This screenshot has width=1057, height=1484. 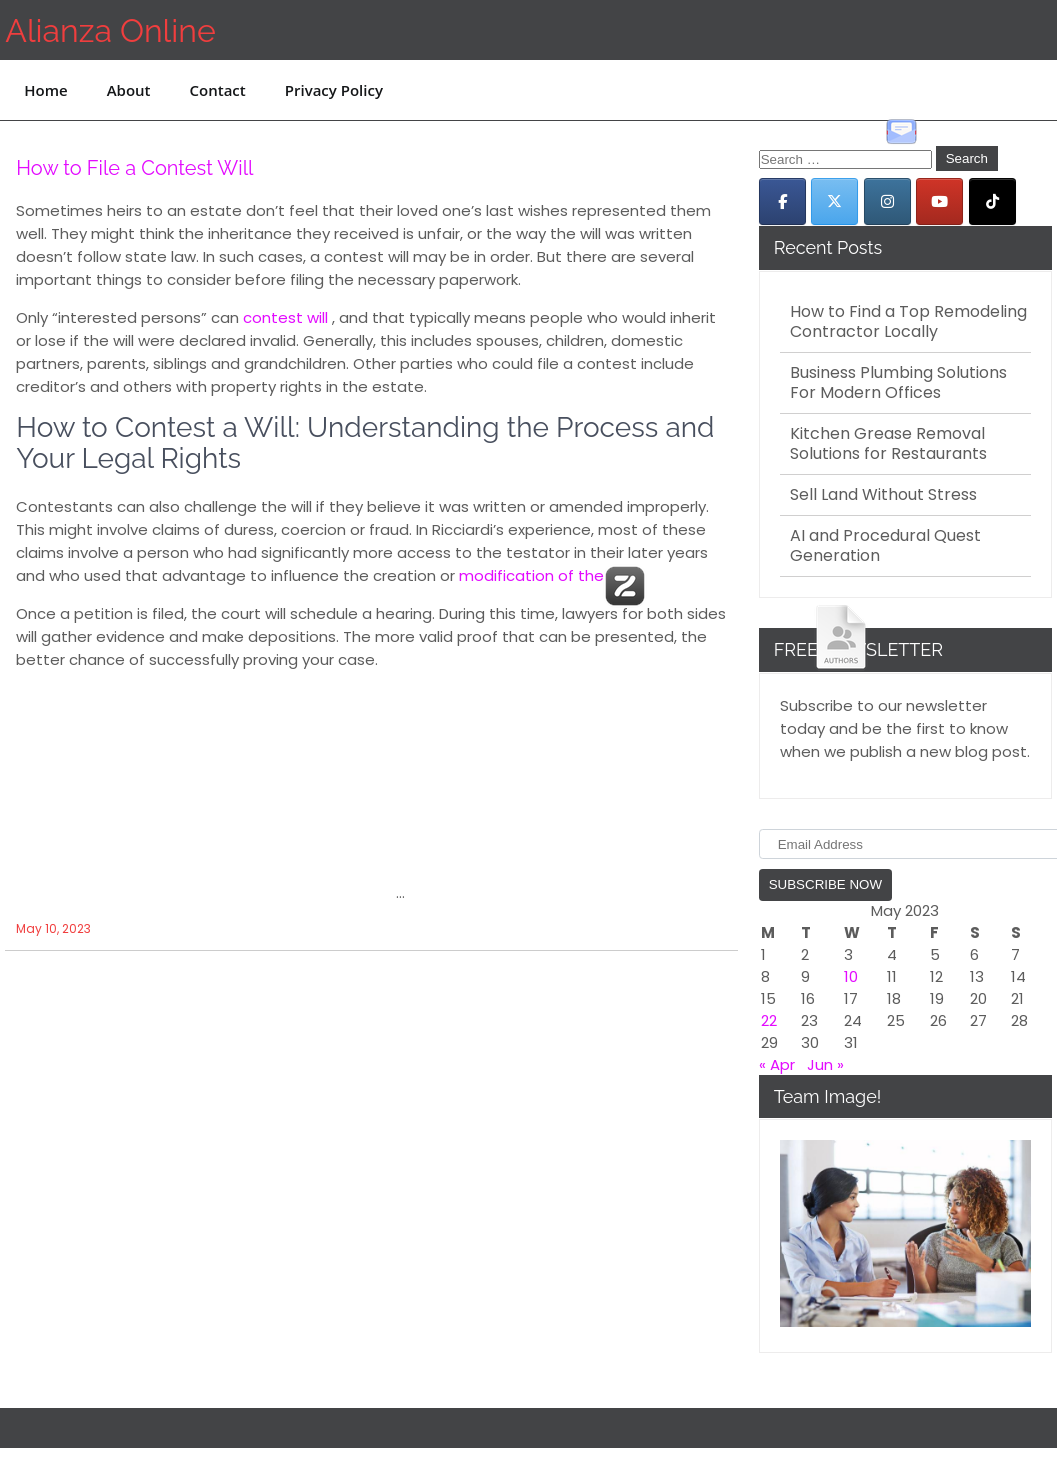 What do you see at coordinates (901, 131) in the screenshot?
I see `open the mail app` at bounding box center [901, 131].